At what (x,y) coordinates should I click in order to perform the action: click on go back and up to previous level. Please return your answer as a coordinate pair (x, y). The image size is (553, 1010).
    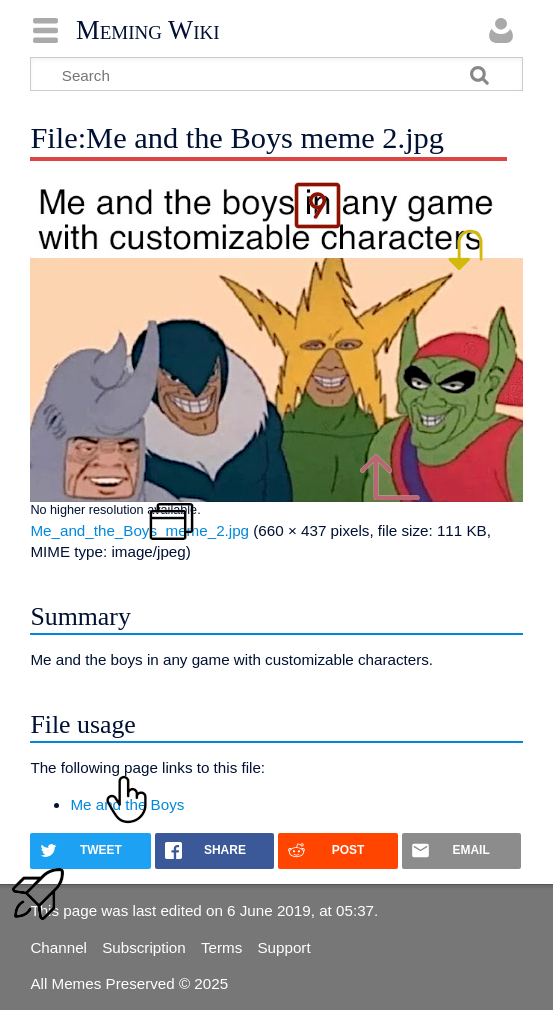
    Looking at the image, I should click on (387, 479).